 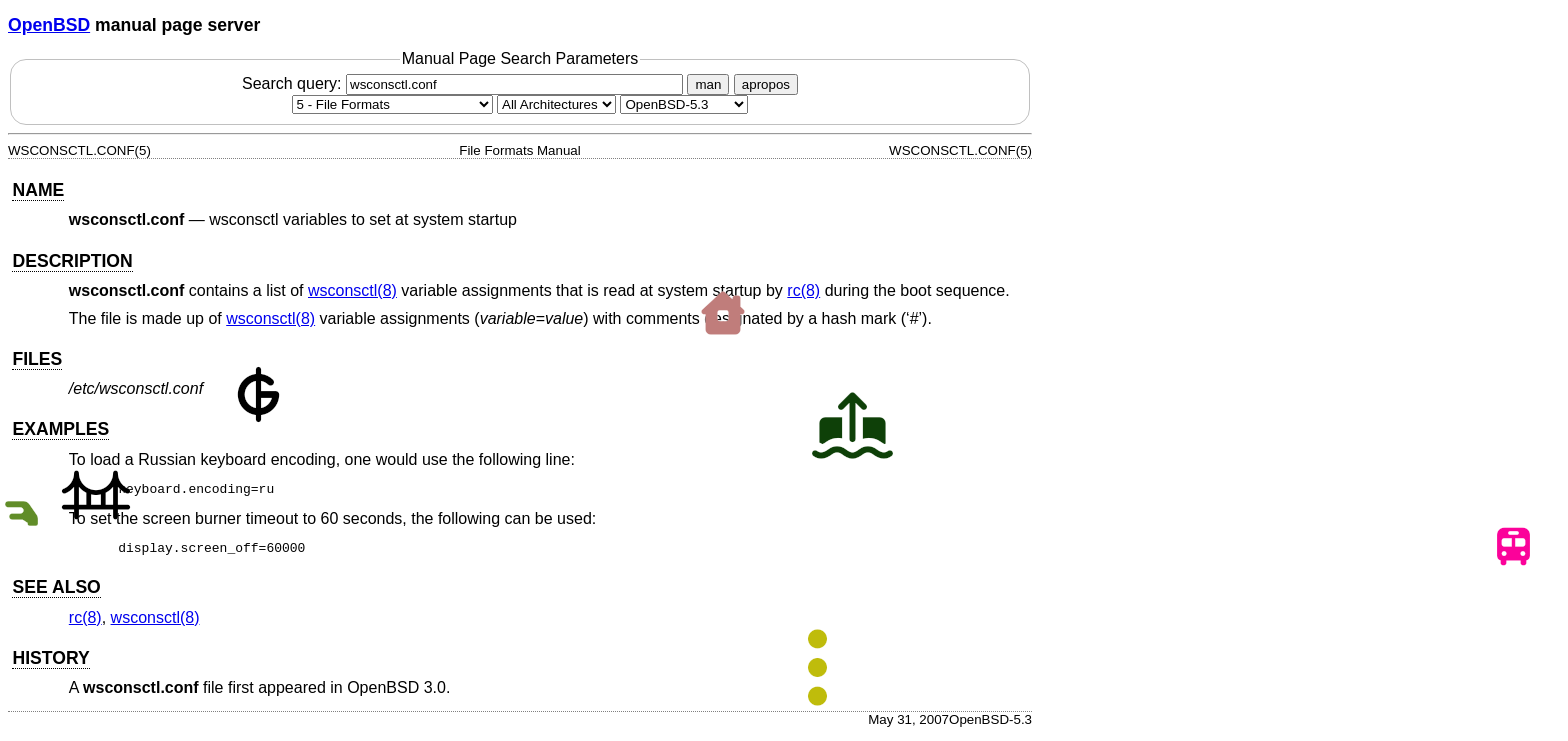 What do you see at coordinates (1513, 546) in the screenshot?
I see `view bus routes or schedules` at bounding box center [1513, 546].